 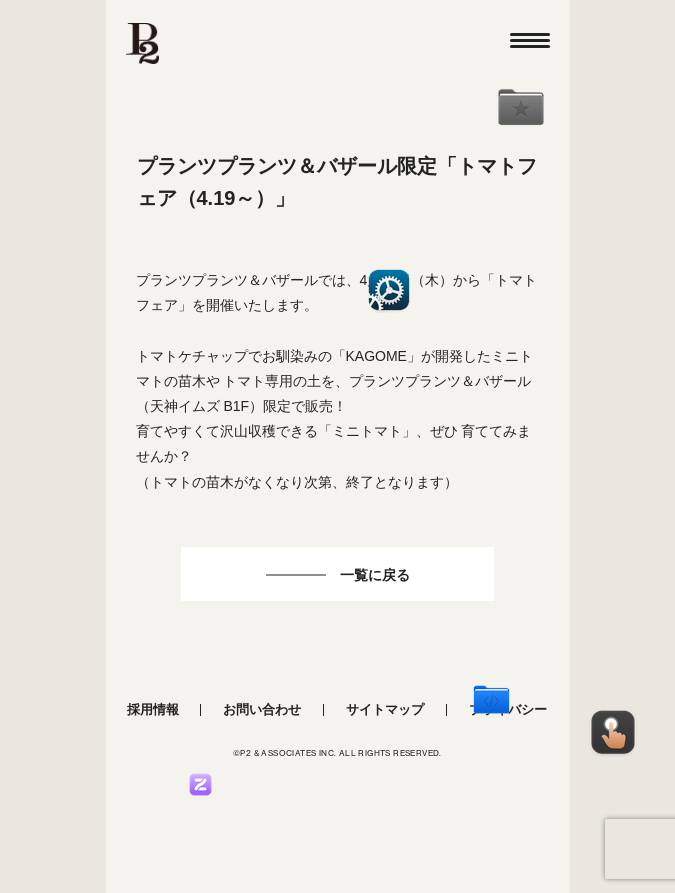 I want to click on open zen browser (twilight theme), so click(x=200, y=784).